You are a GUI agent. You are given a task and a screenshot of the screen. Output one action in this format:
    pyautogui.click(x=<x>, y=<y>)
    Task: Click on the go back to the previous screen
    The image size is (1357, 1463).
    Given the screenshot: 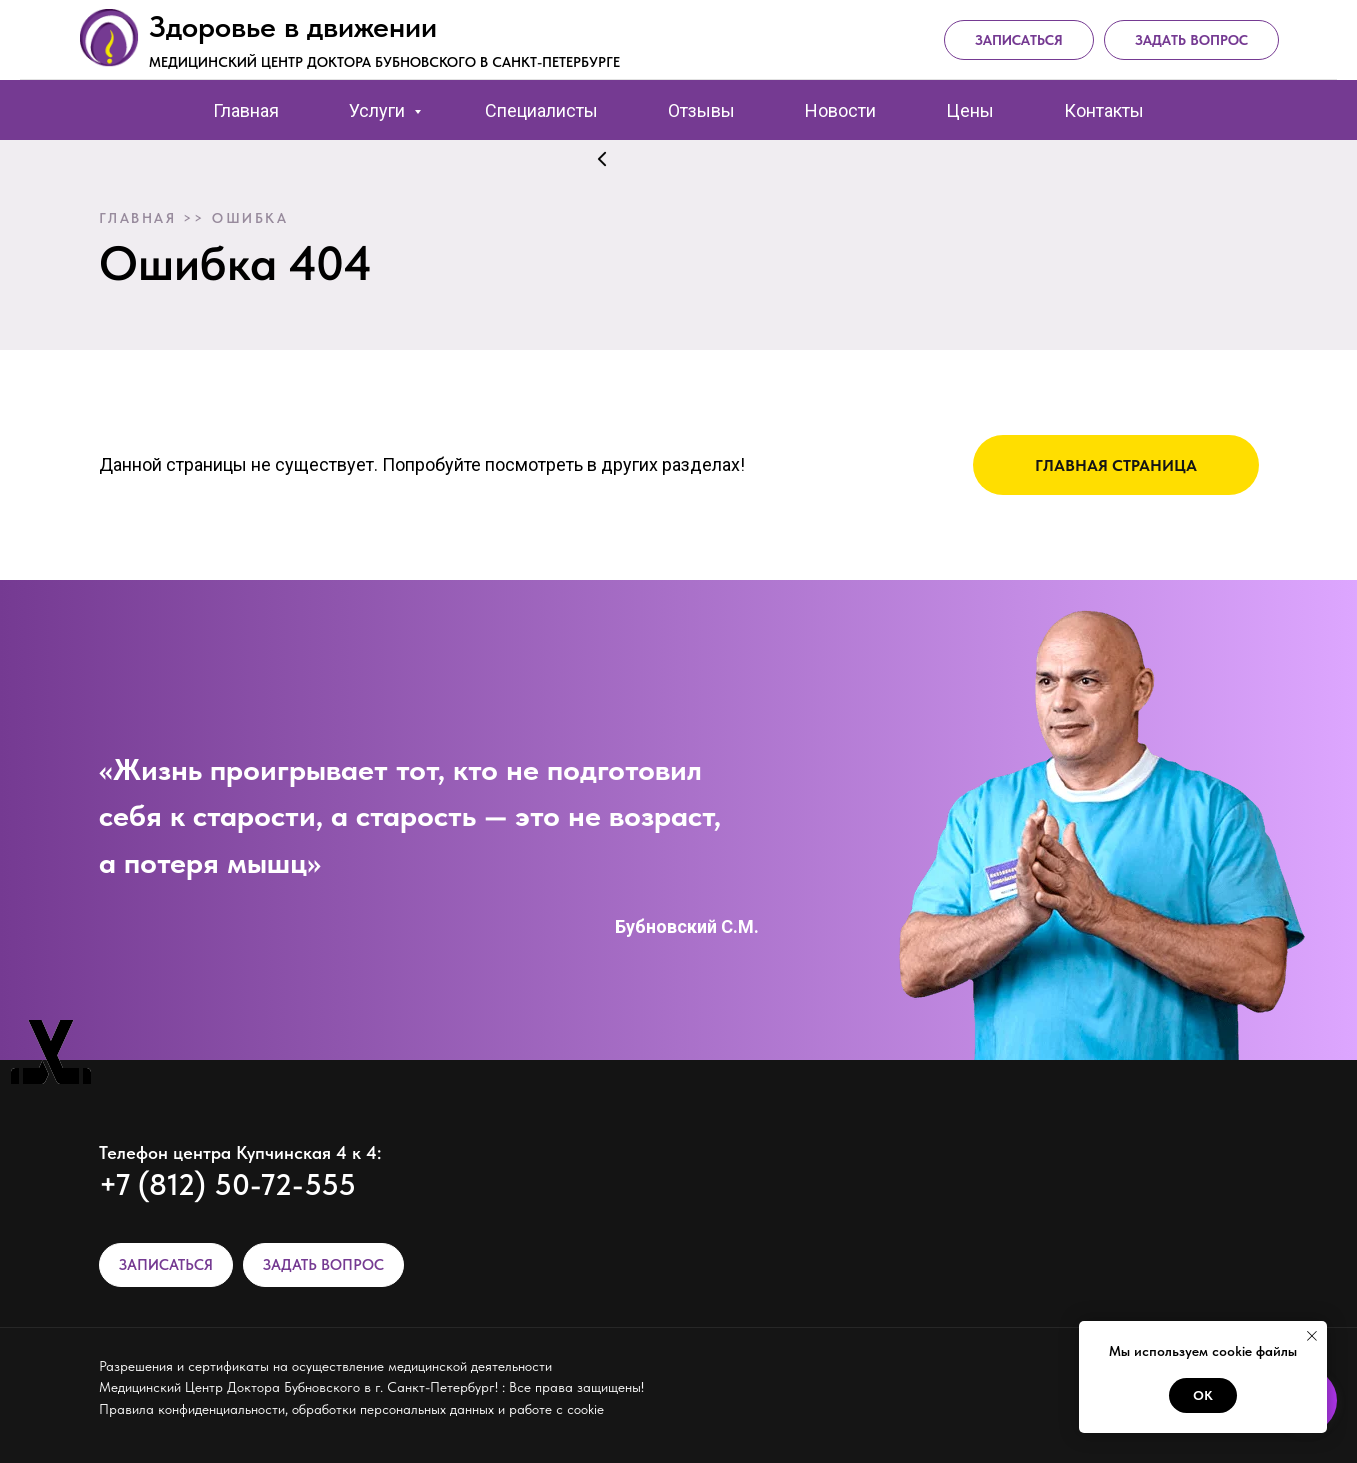 What is the action you would take?
    pyautogui.click(x=602, y=159)
    